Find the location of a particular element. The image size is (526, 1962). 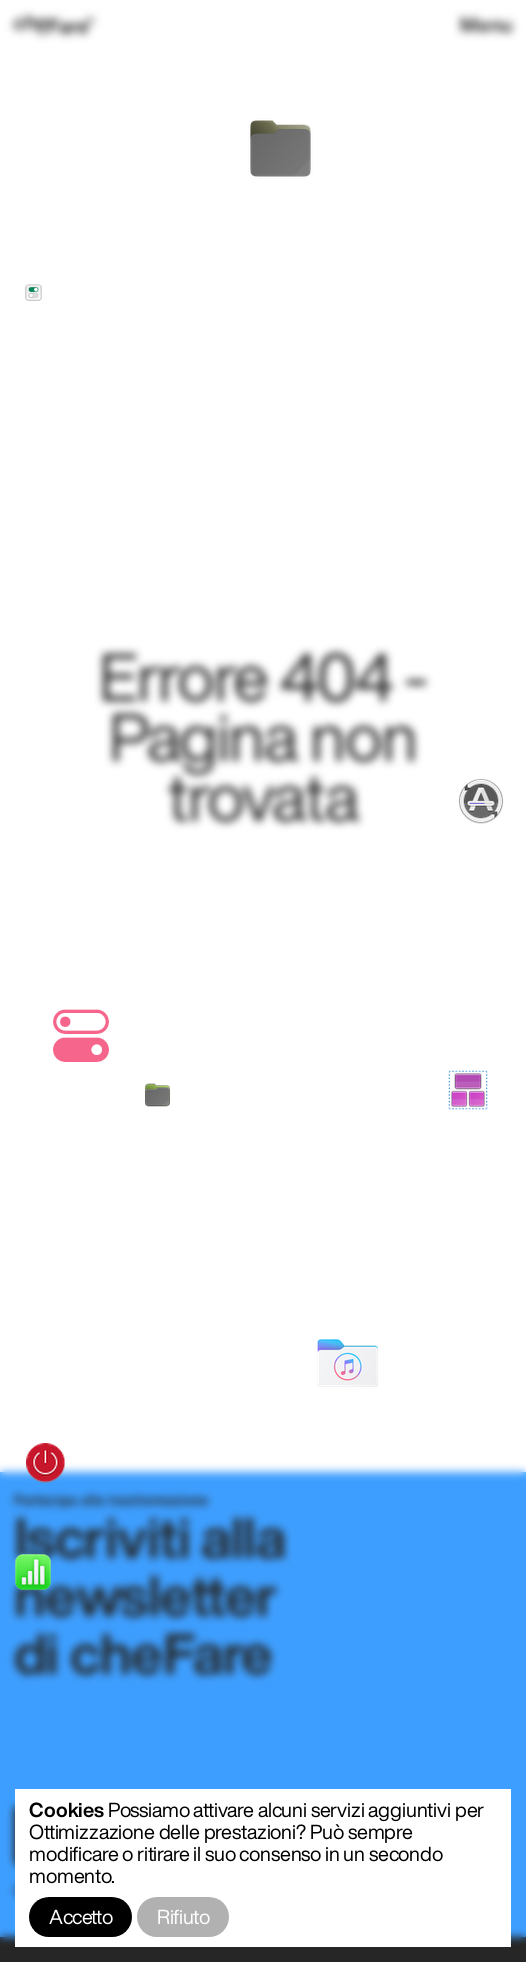

open file folder is located at coordinates (157, 1094).